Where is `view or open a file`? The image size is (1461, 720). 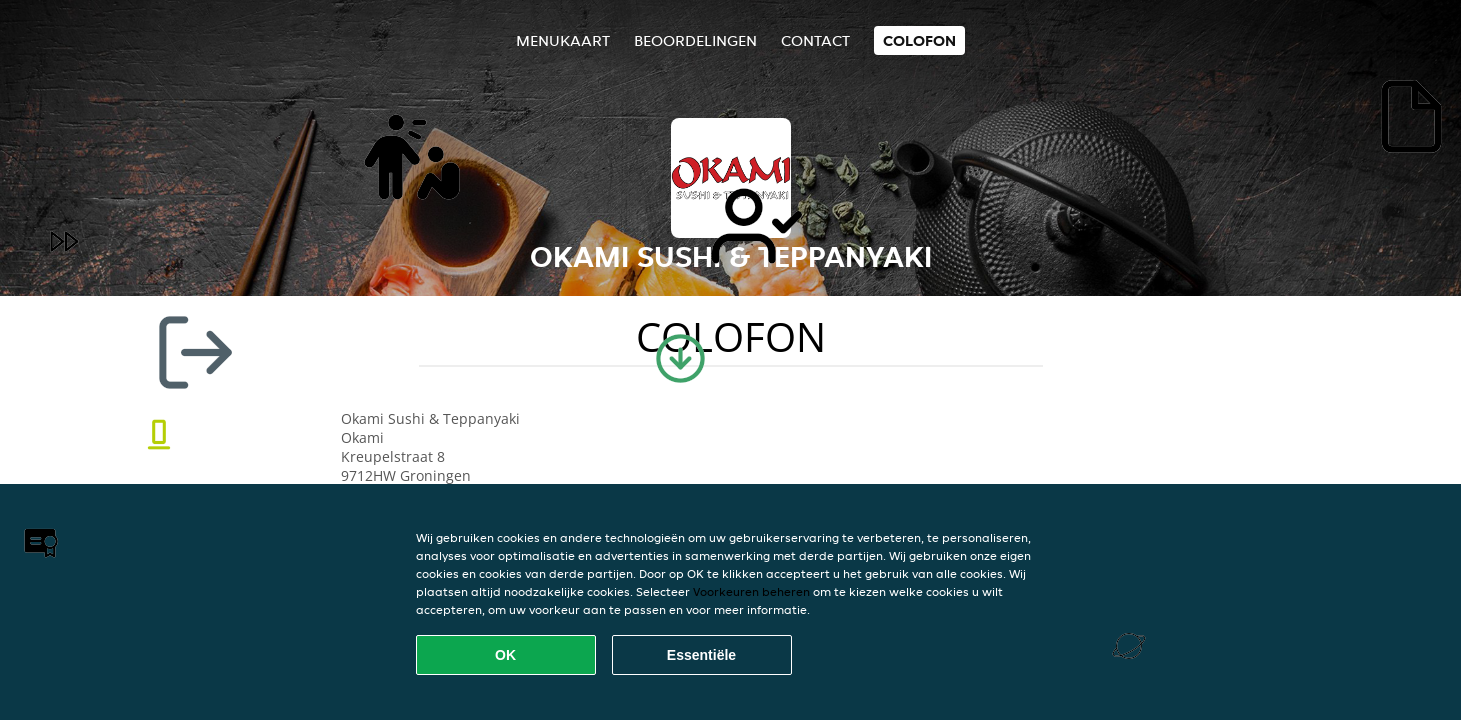 view or open a file is located at coordinates (1411, 116).